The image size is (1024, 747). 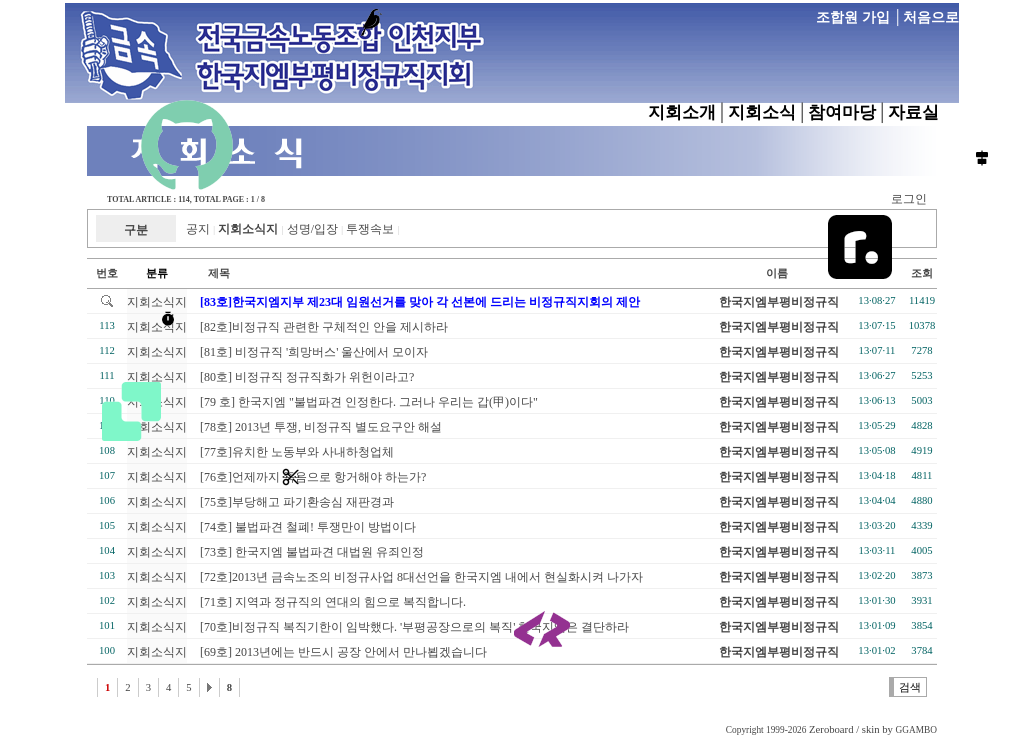 What do you see at coordinates (371, 22) in the screenshot?
I see `wagtail CMS logo` at bounding box center [371, 22].